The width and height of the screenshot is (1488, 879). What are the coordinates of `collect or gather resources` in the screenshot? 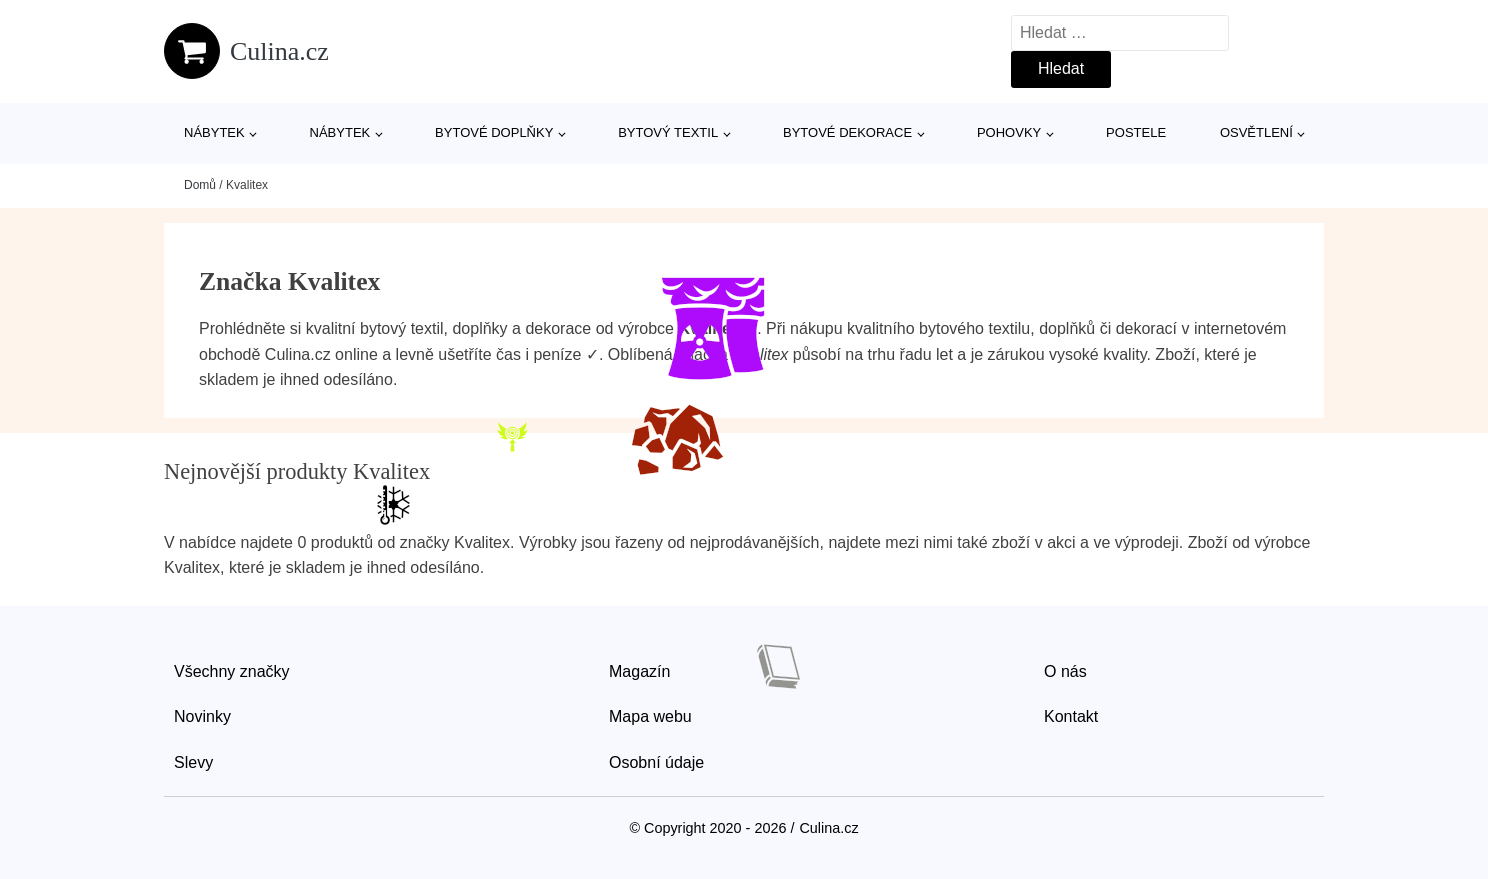 It's located at (677, 434).